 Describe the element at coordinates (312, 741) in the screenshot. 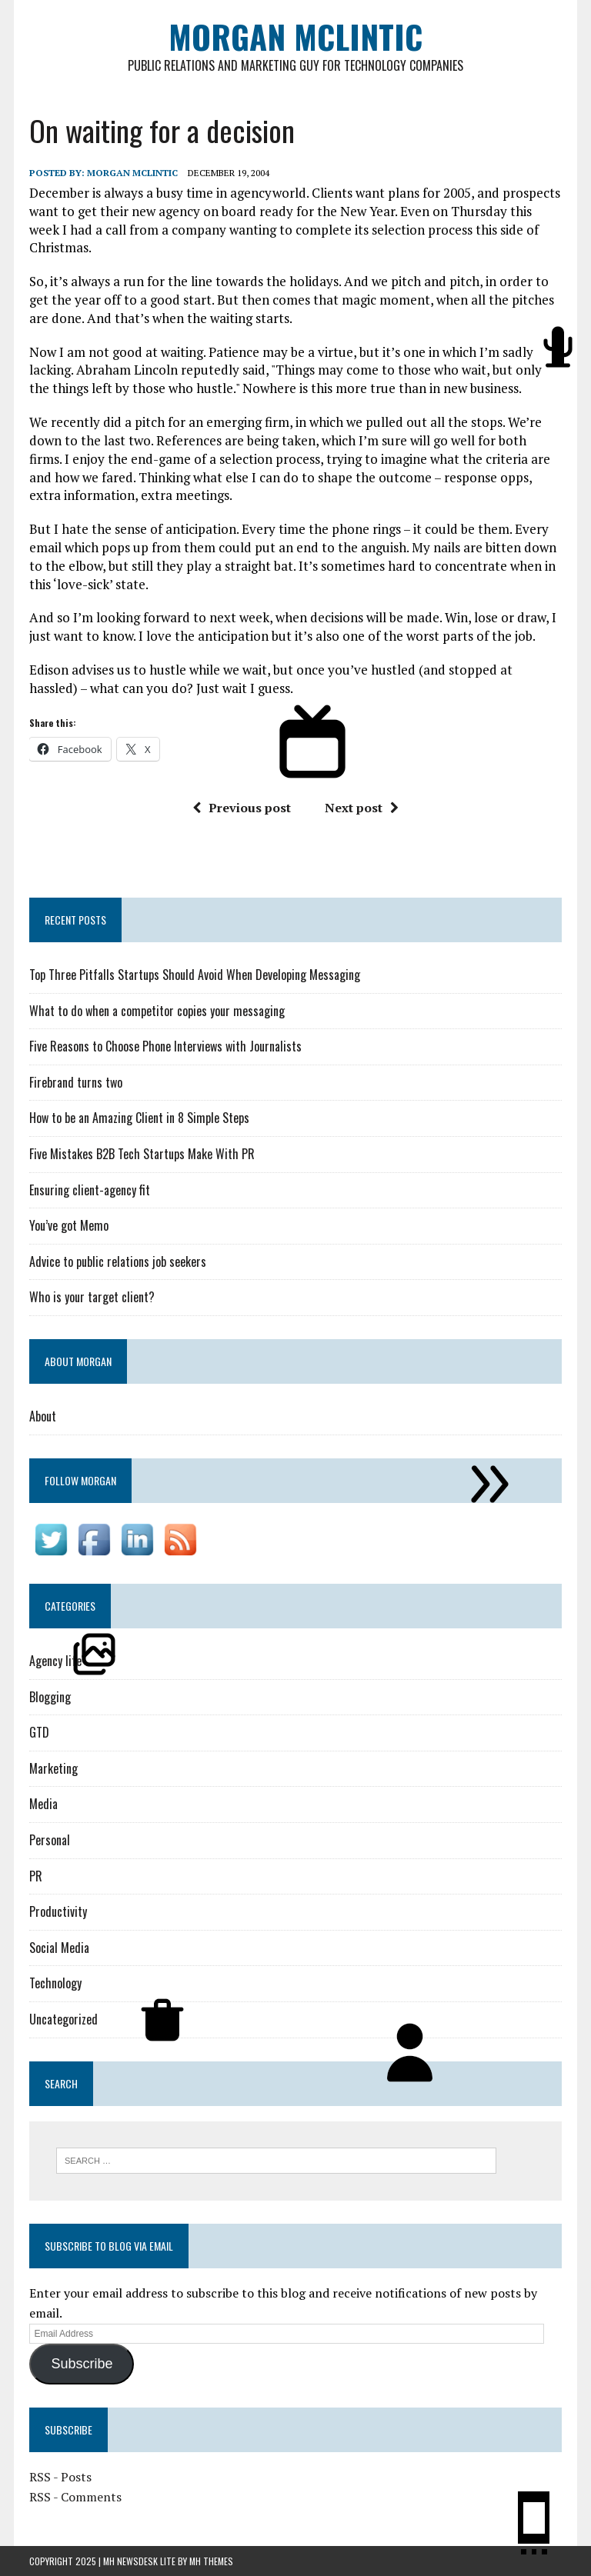

I see `access tv or video streaming` at that location.